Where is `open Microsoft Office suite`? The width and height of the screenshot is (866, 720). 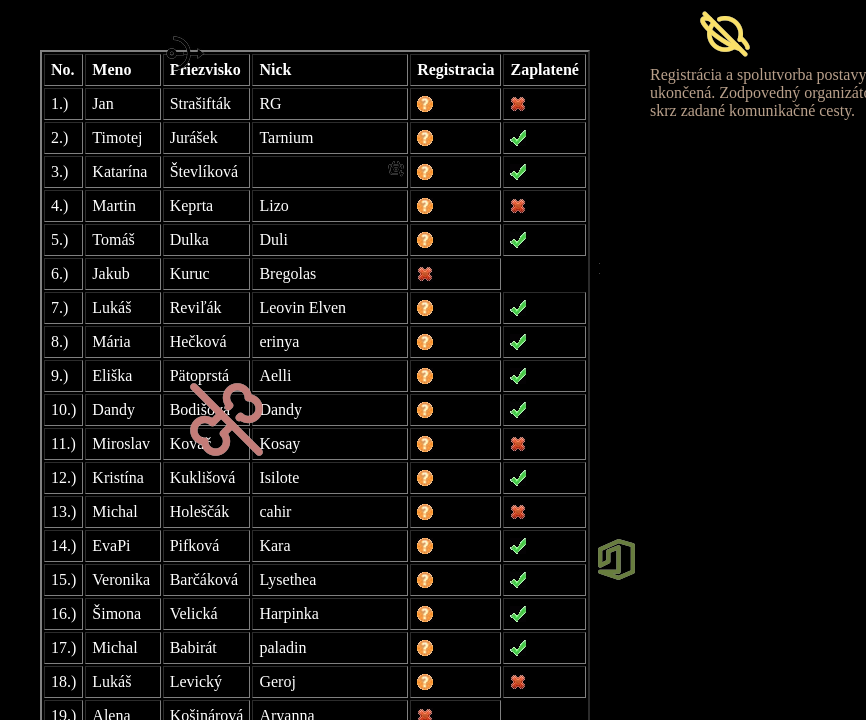
open Microsoft Office suite is located at coordinates (616, 559).